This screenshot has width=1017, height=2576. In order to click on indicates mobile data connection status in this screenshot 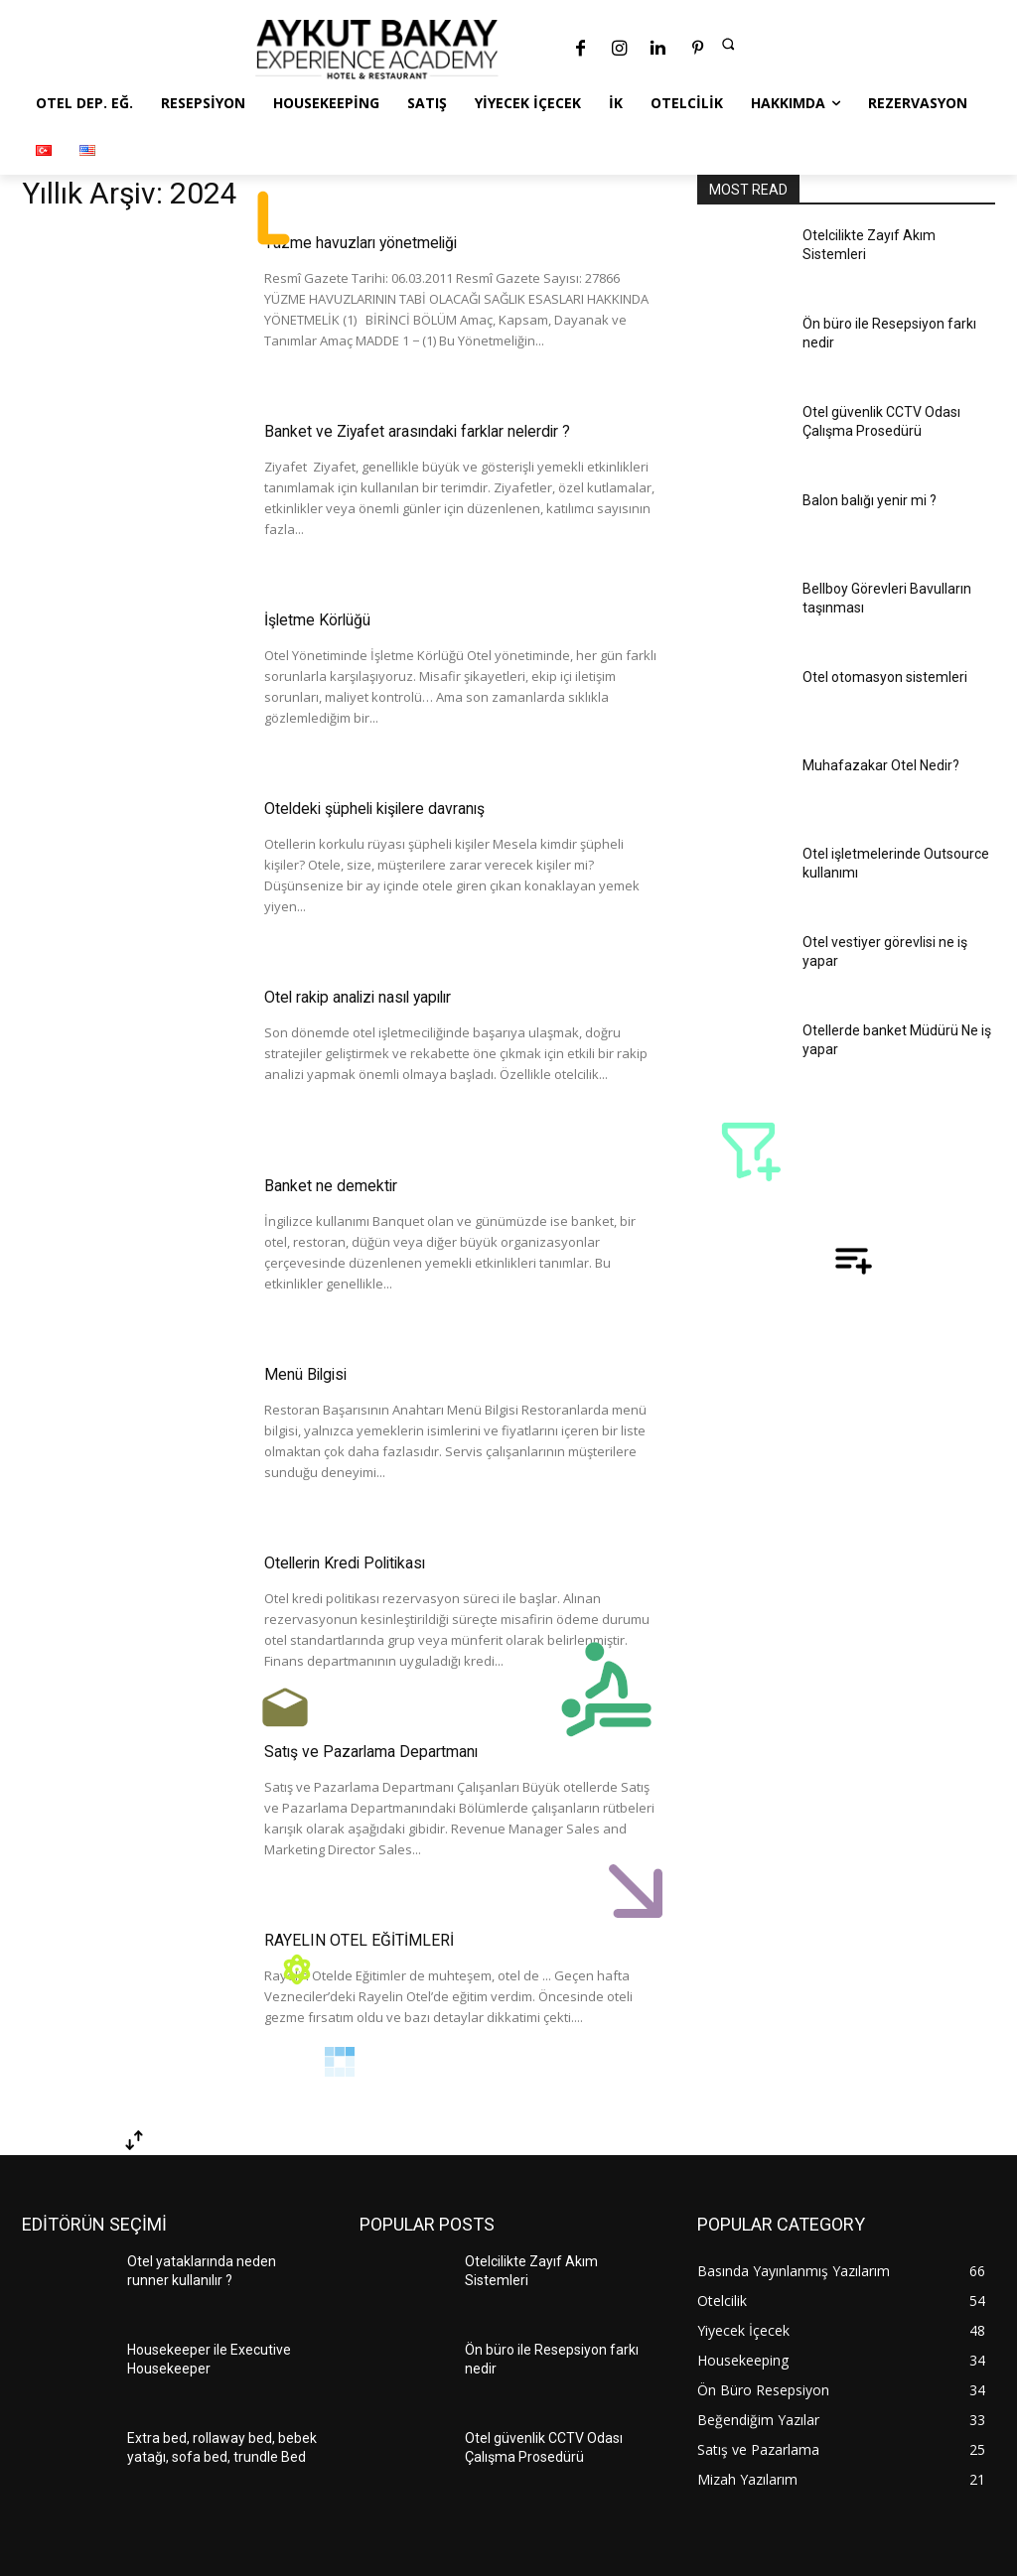, I will do `click(134, 2140)`.